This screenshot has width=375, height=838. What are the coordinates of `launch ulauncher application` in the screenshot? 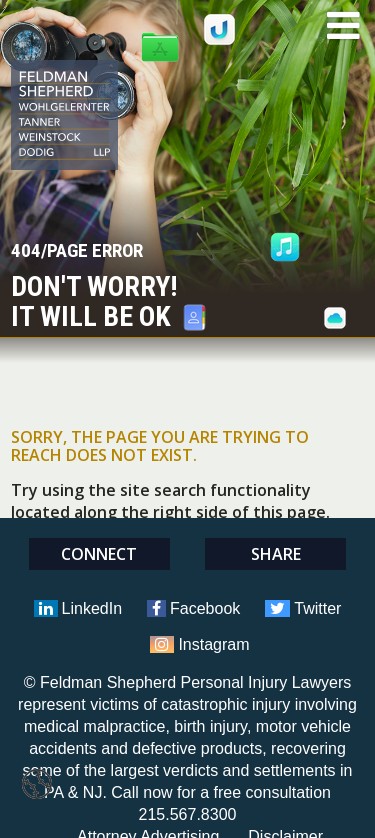 It's located at (219, 29).